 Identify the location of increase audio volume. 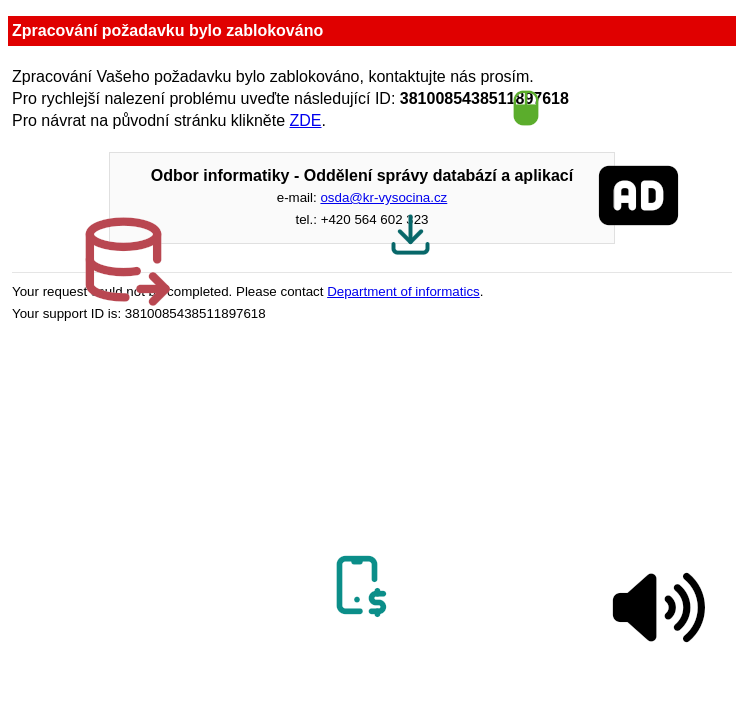
(656, 607).